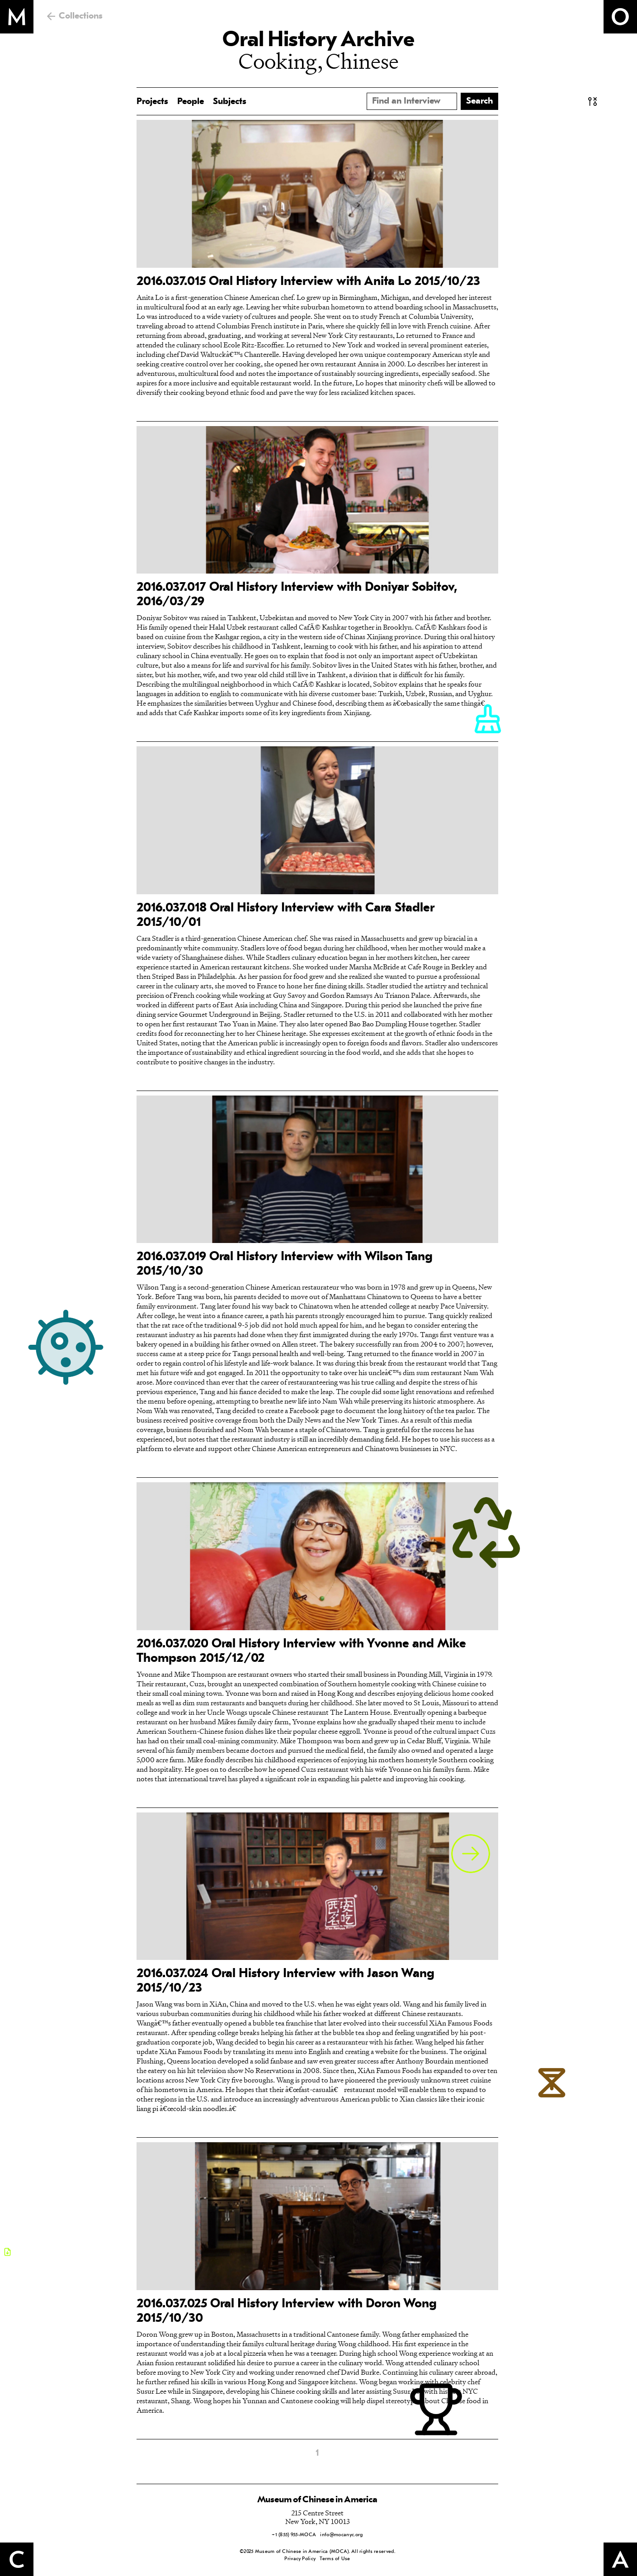 Image resolution: width=637 pixels, height=2576 pixels. Describe the element at coordinates (66, 1347) in the screenshot. I see `indicates a virus or malware threat detected` at that location.